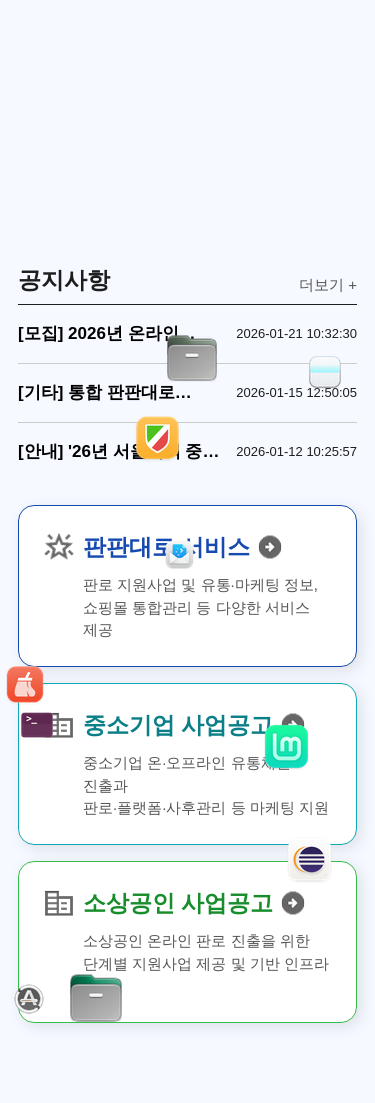 The height and width of the screenshot is (1103, 375). What do you see at coordinates (96, 998) in the screenshot?
I see `open the file manager application` at bounding box center [96, 998].